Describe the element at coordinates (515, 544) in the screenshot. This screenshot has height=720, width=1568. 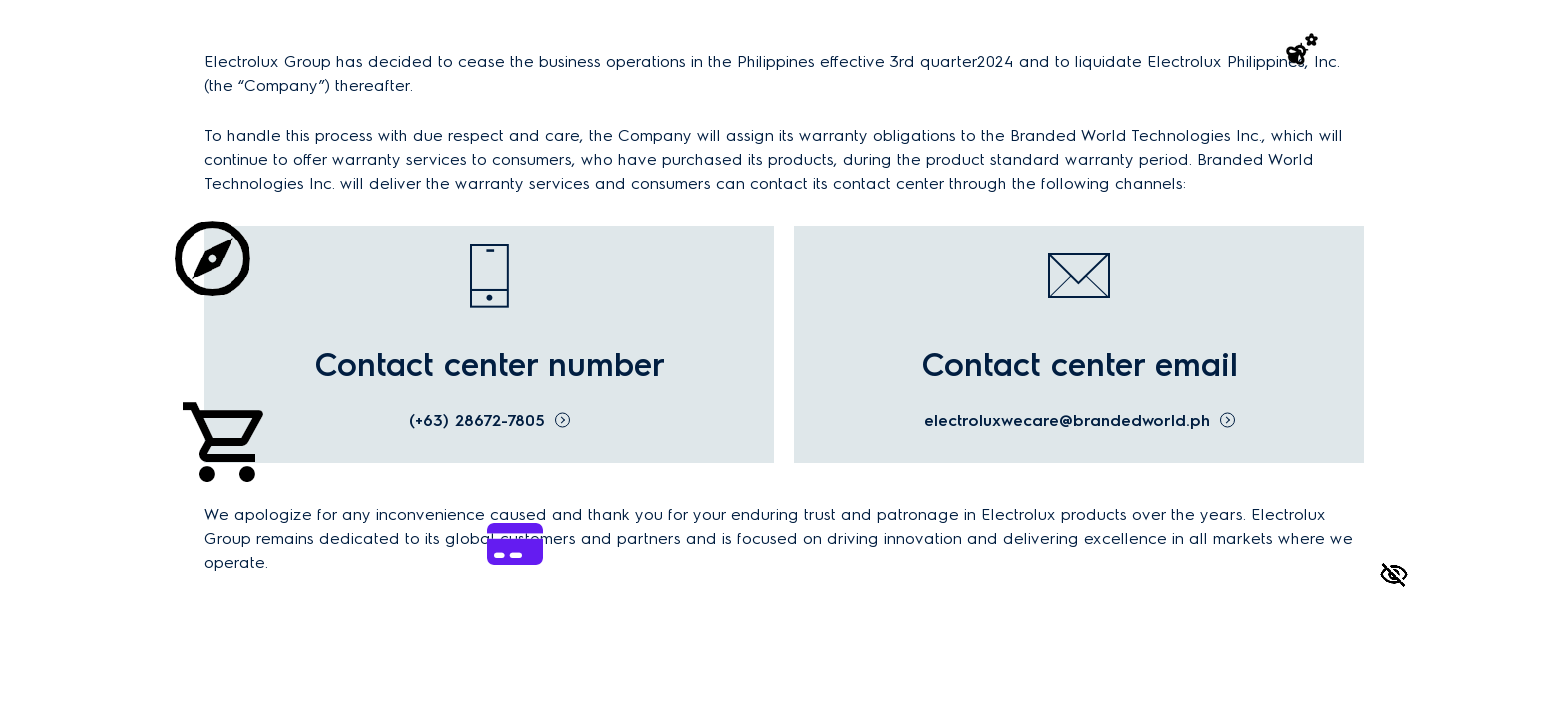
I see `manage payment methods` at that location.